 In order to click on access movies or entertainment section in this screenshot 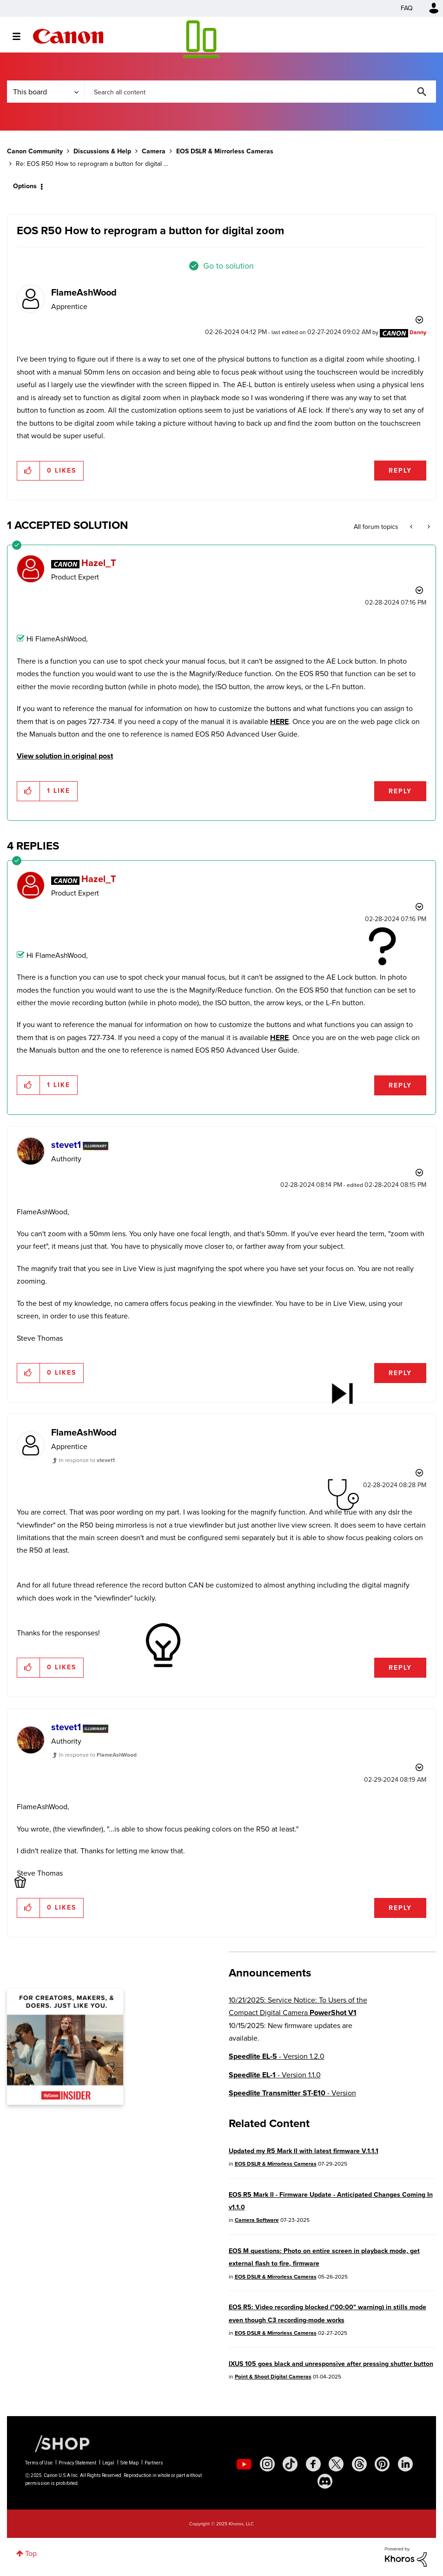, I will do `click(20, 1882)`.